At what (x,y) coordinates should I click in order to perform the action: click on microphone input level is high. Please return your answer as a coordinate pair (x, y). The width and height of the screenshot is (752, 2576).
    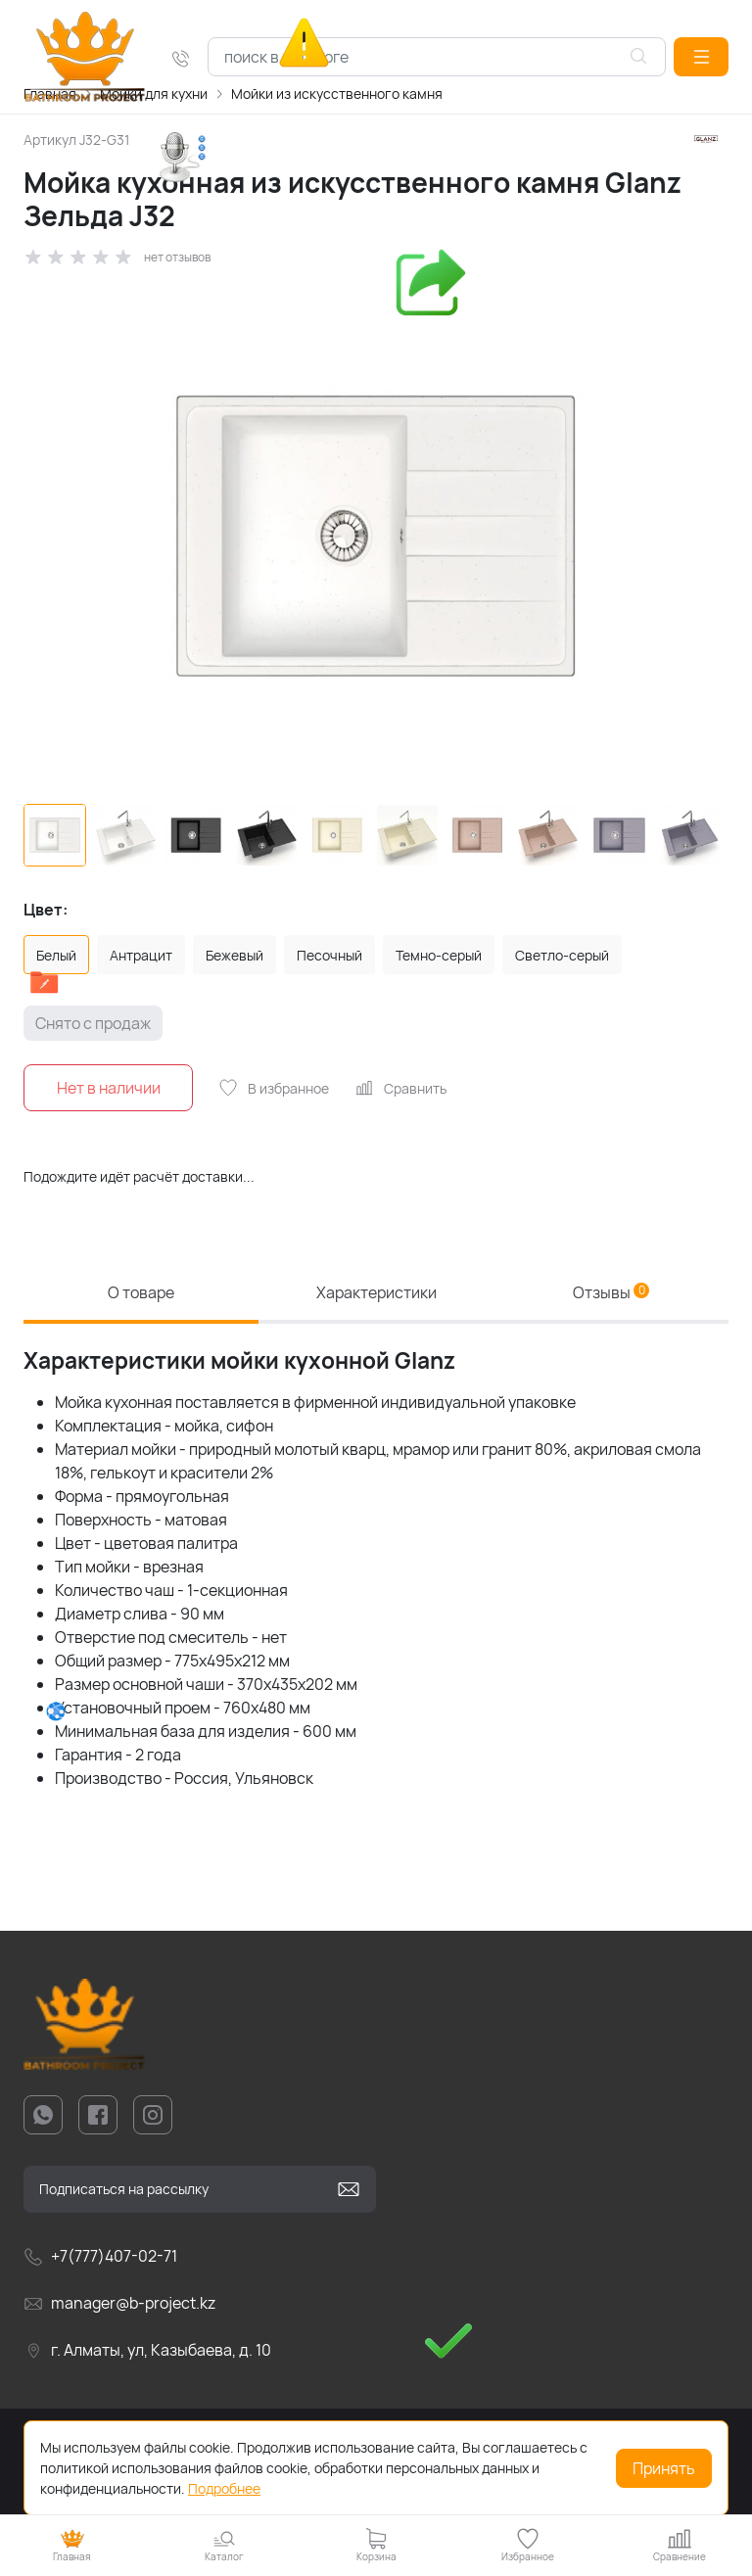
    Looking at the image, I should click on (183, 158).